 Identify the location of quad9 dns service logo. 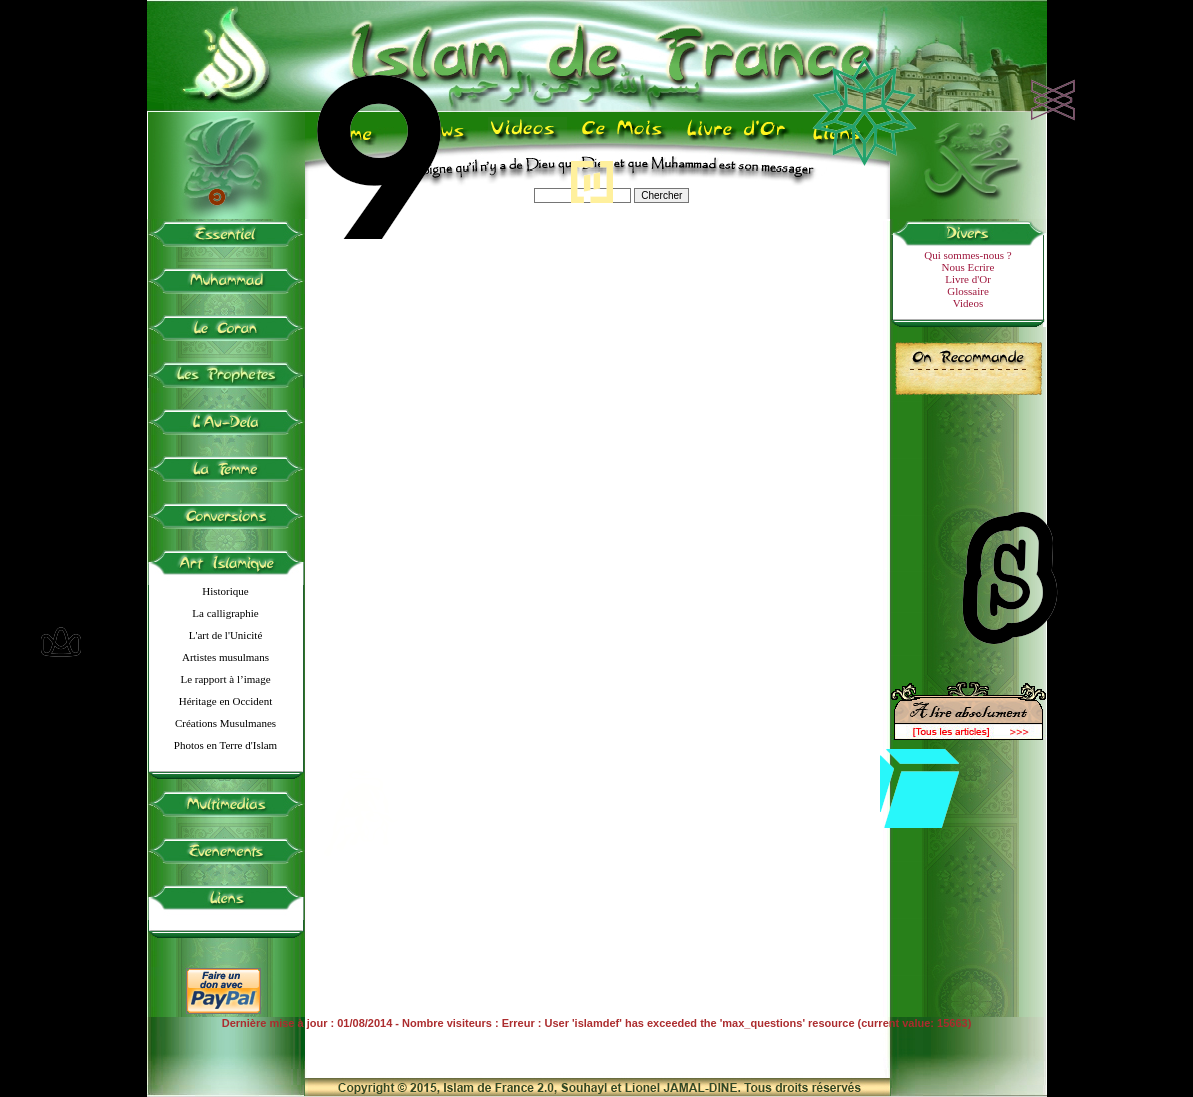
(379, 157).